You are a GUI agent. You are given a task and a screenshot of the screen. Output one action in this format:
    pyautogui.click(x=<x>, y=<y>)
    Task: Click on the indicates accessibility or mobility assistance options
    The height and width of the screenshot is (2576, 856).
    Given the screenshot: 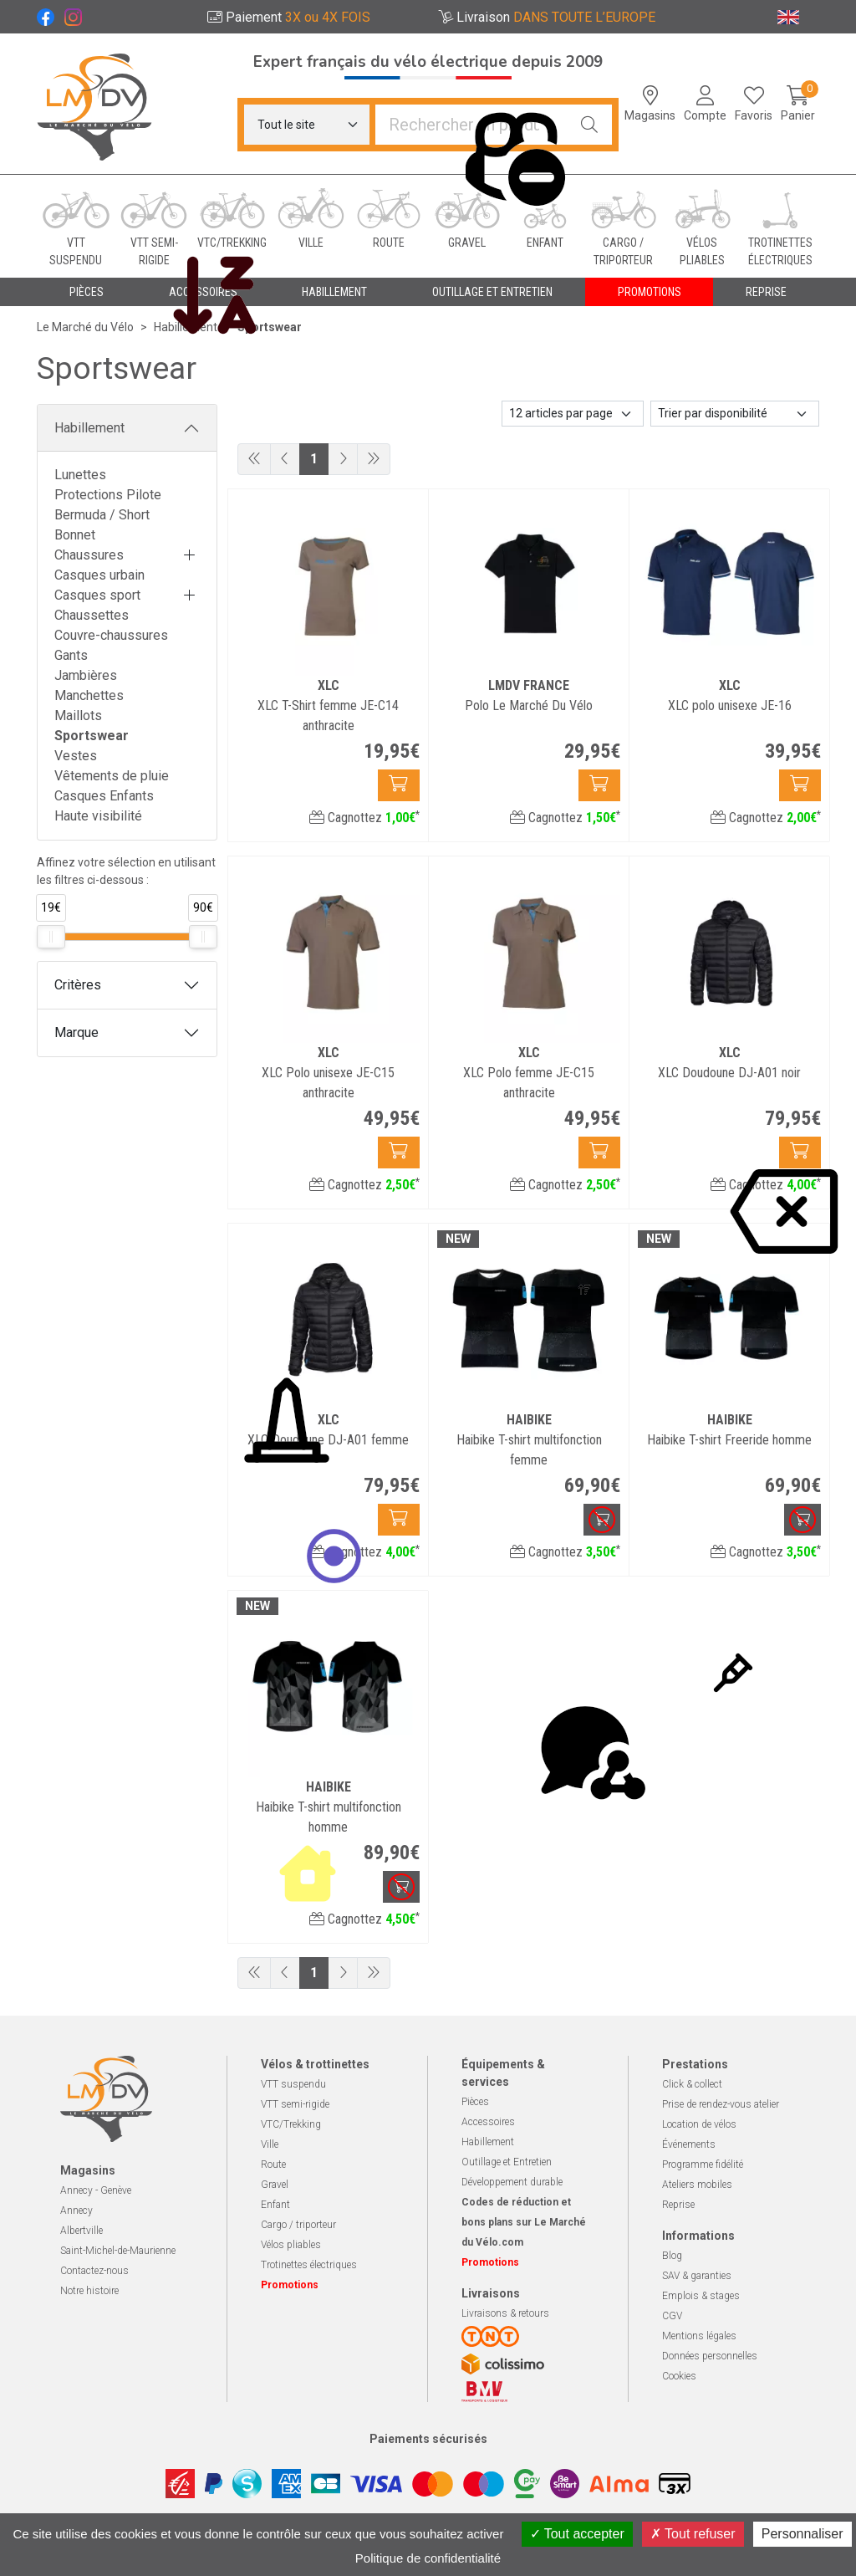 What is the action you would take?
    pyautogui.click(x=733, y=1673)
    